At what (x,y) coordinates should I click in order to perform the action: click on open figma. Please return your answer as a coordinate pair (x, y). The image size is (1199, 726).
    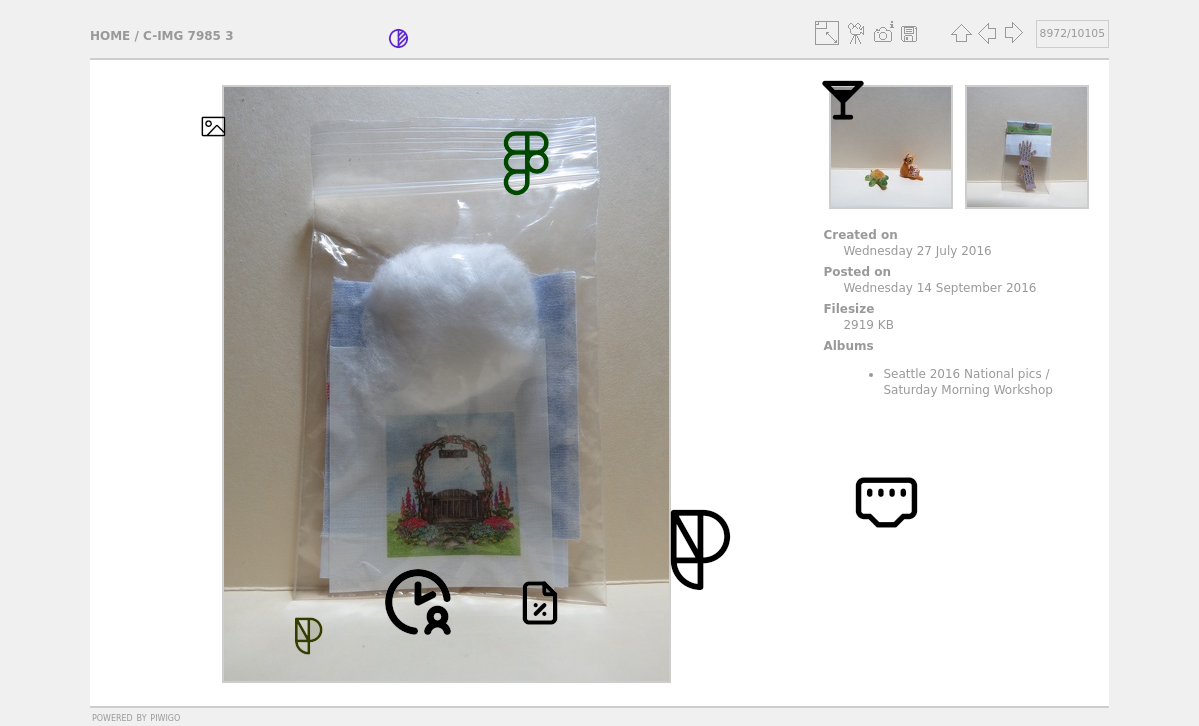
    Looking at the image, I should click on (525, 162).